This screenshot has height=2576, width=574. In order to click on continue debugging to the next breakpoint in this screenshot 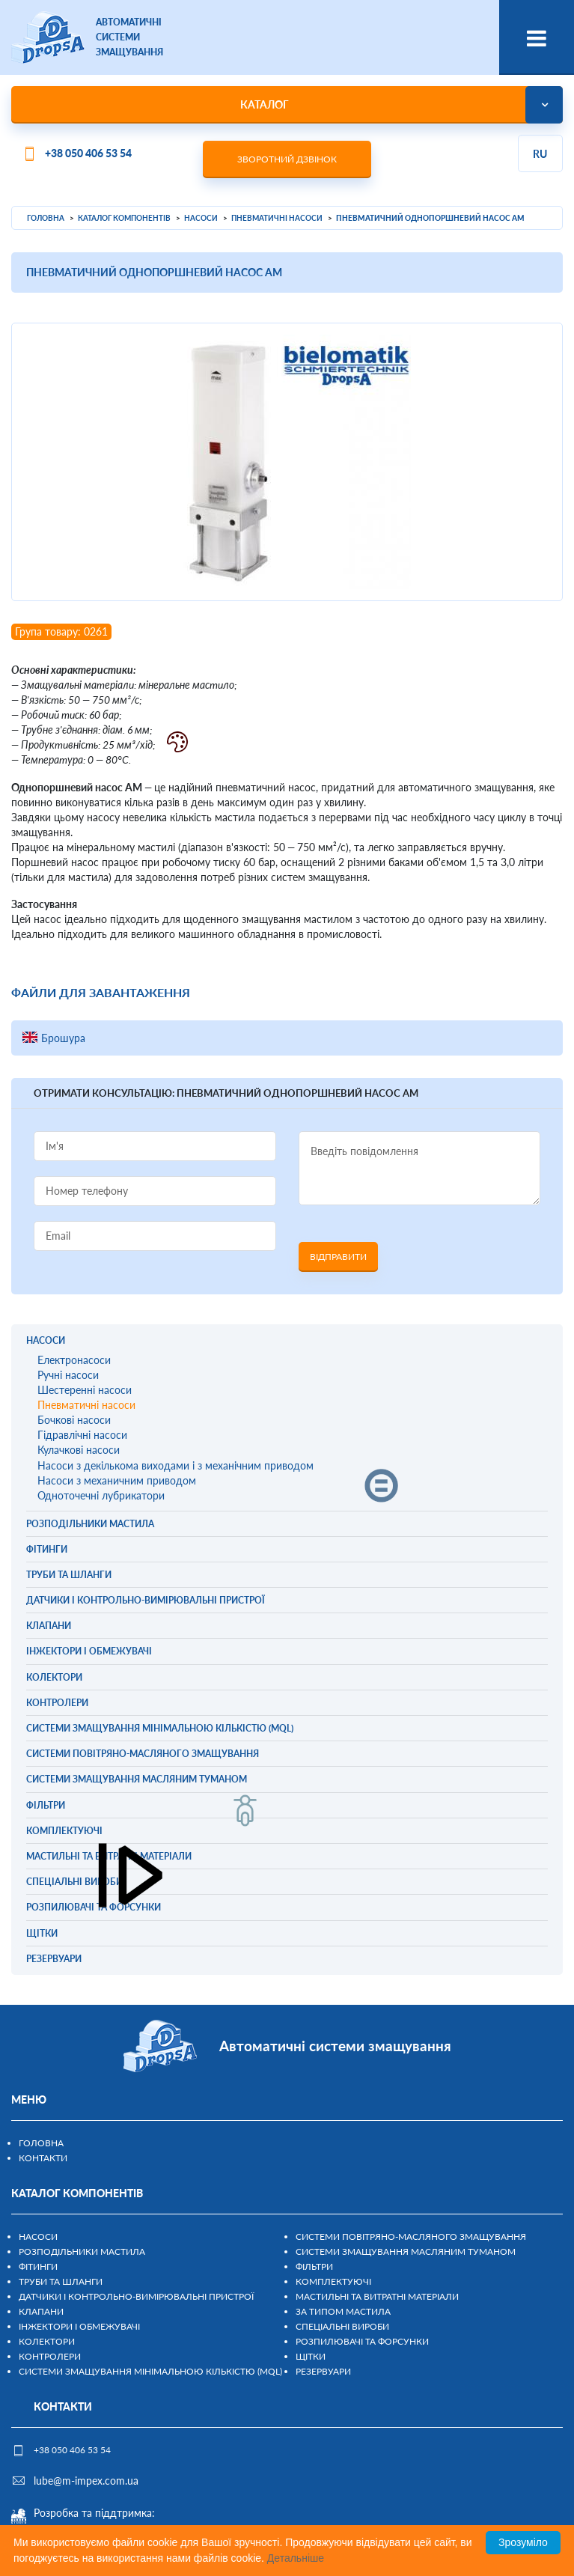, I will do `click(128, 1875)`.